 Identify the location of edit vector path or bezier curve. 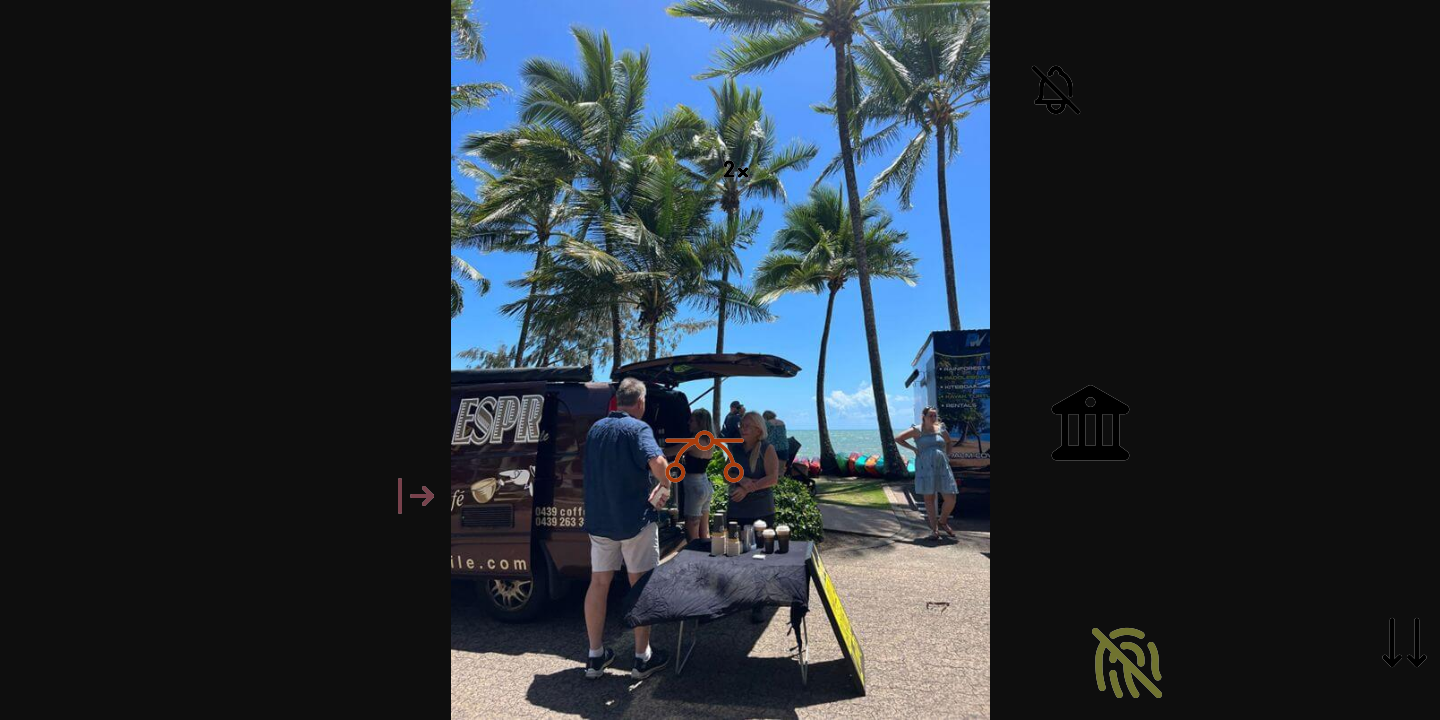
(704, 456).